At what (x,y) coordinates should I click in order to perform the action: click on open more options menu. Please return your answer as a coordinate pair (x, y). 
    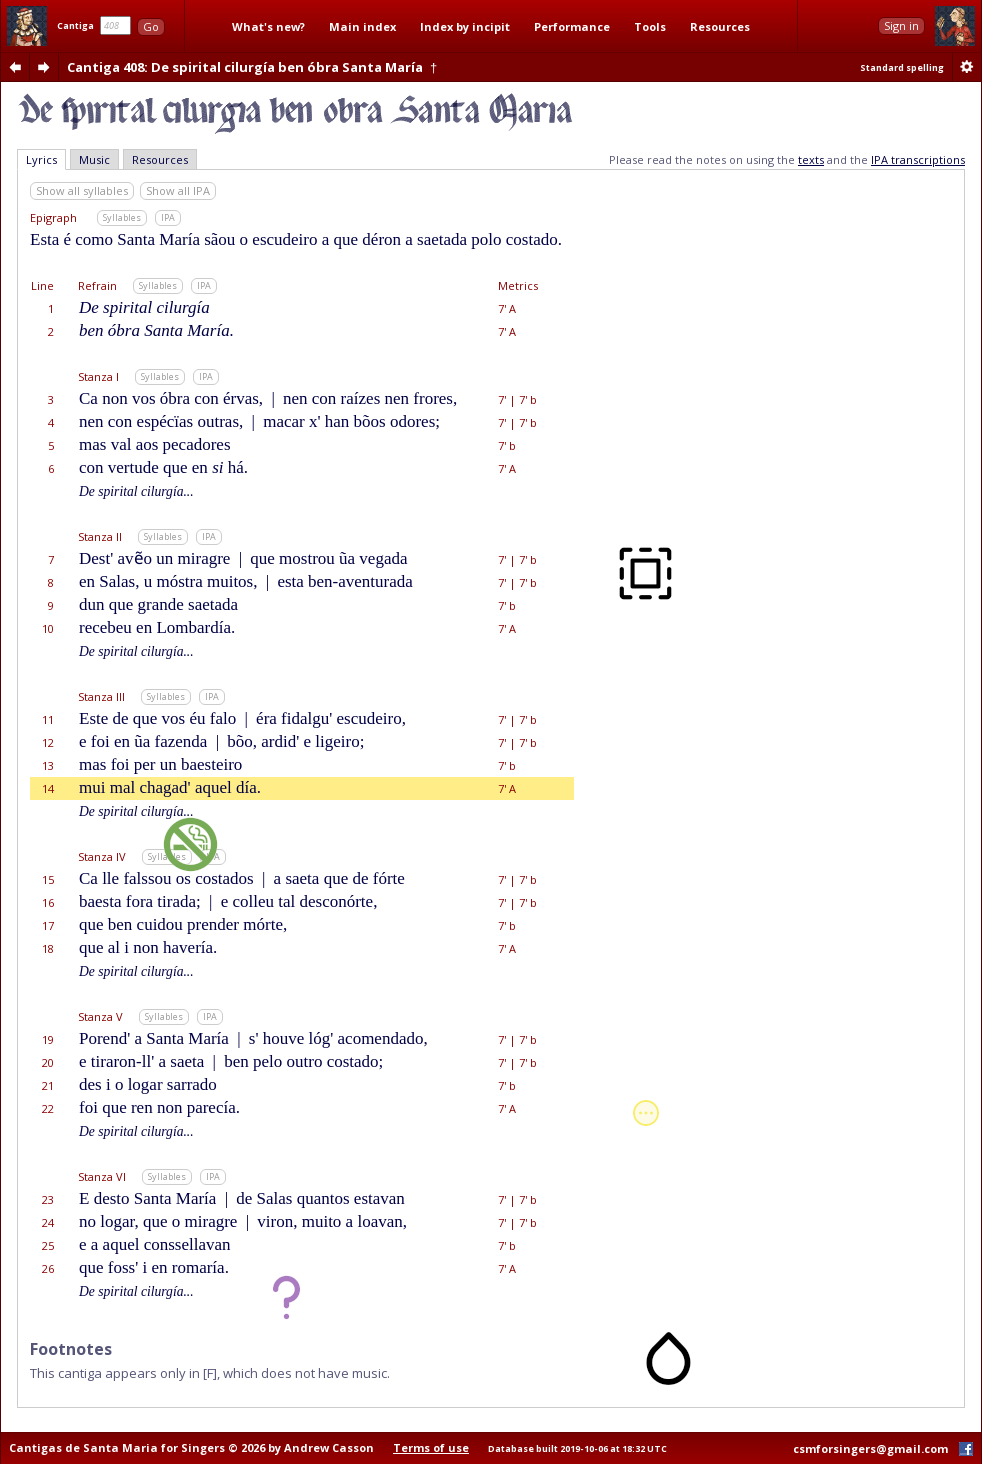
    Looking at the image, I should click on (646, 1113).